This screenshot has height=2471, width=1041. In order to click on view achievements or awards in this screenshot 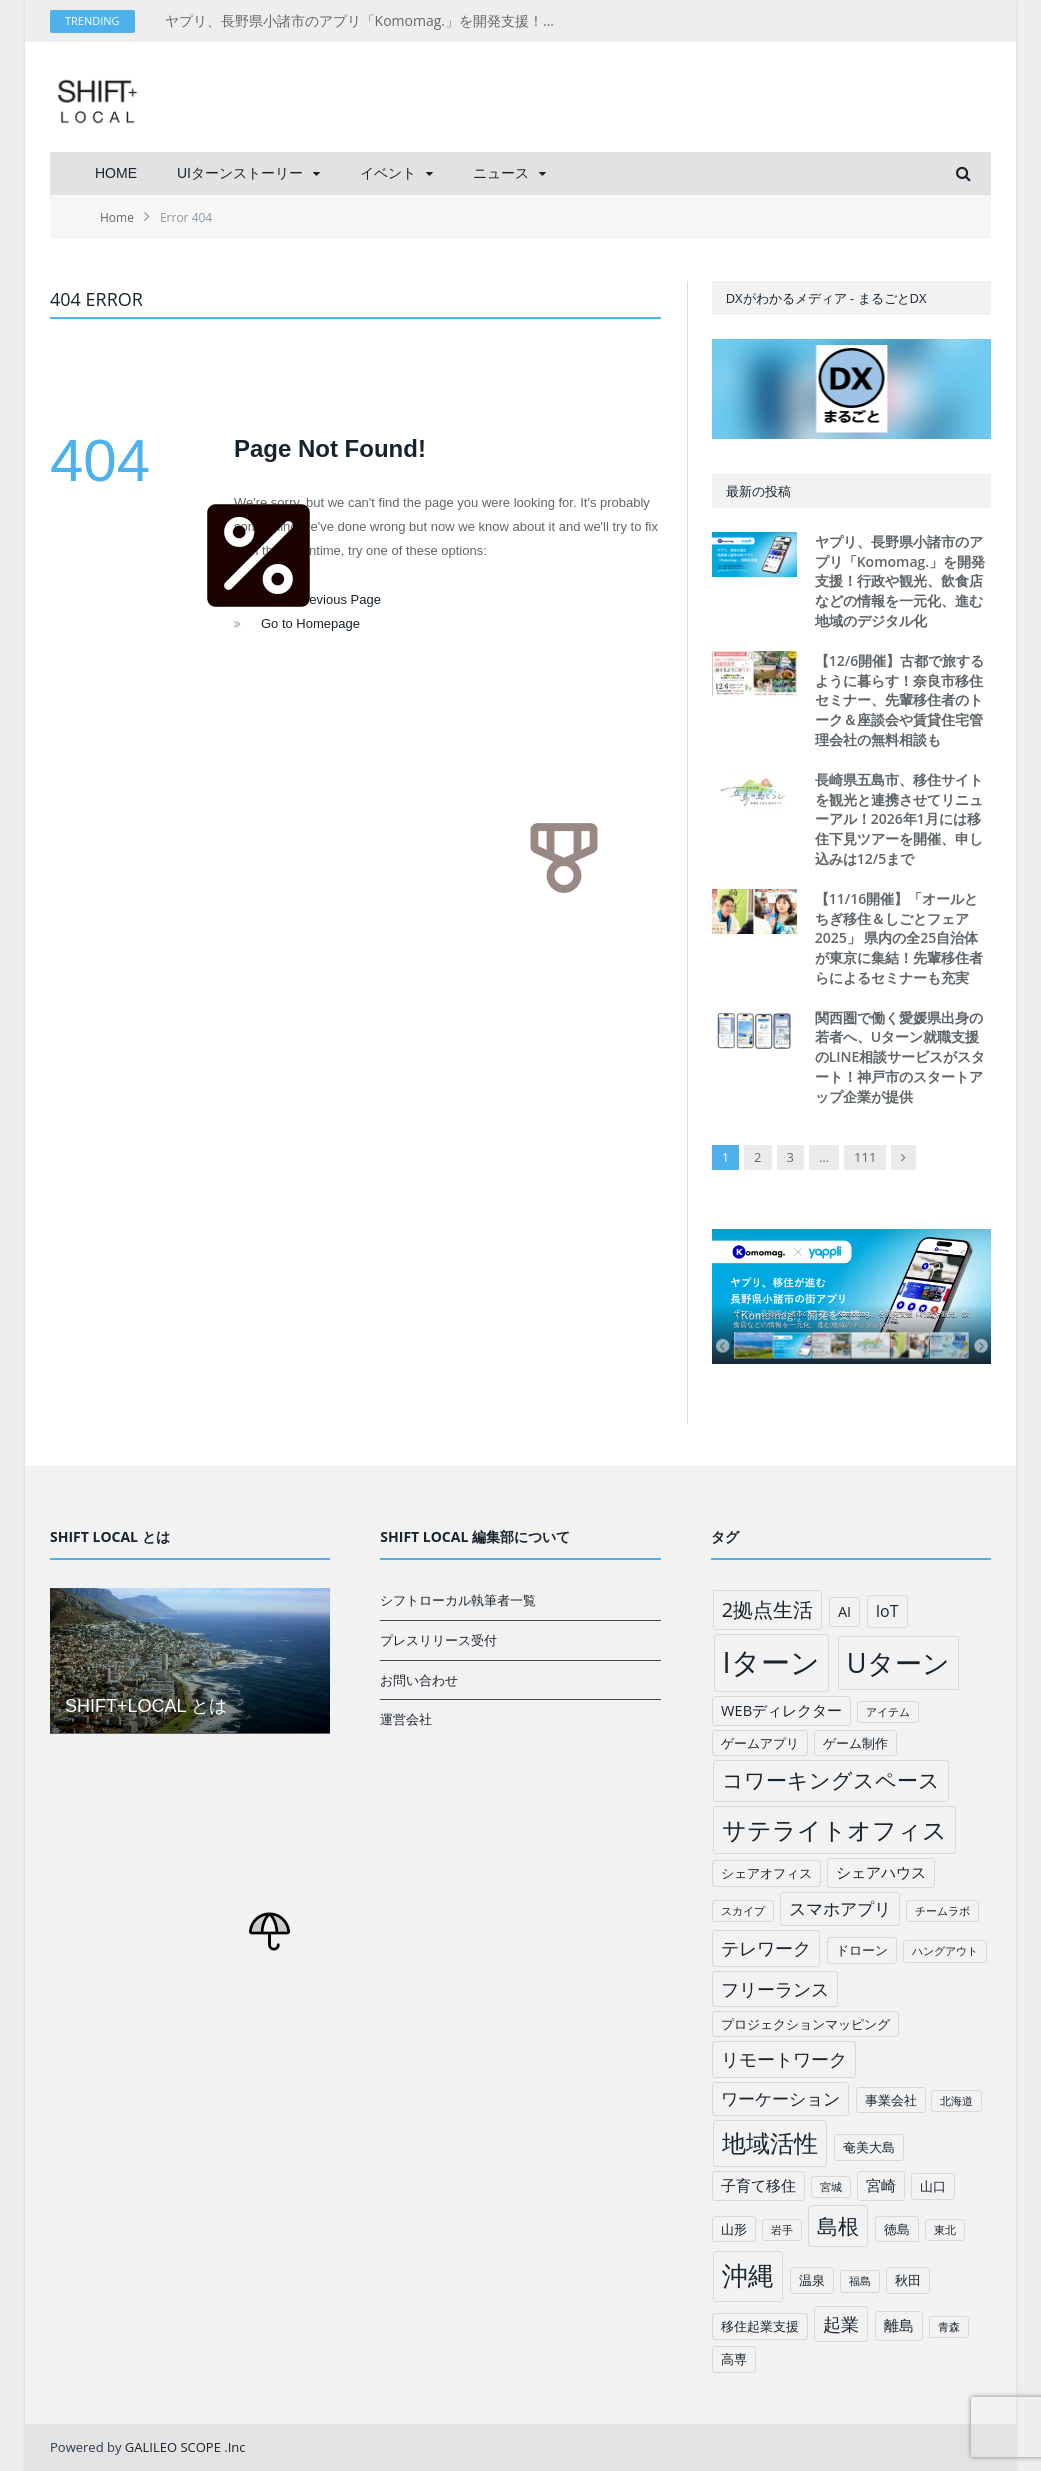, I will do `click(564, 854)`.